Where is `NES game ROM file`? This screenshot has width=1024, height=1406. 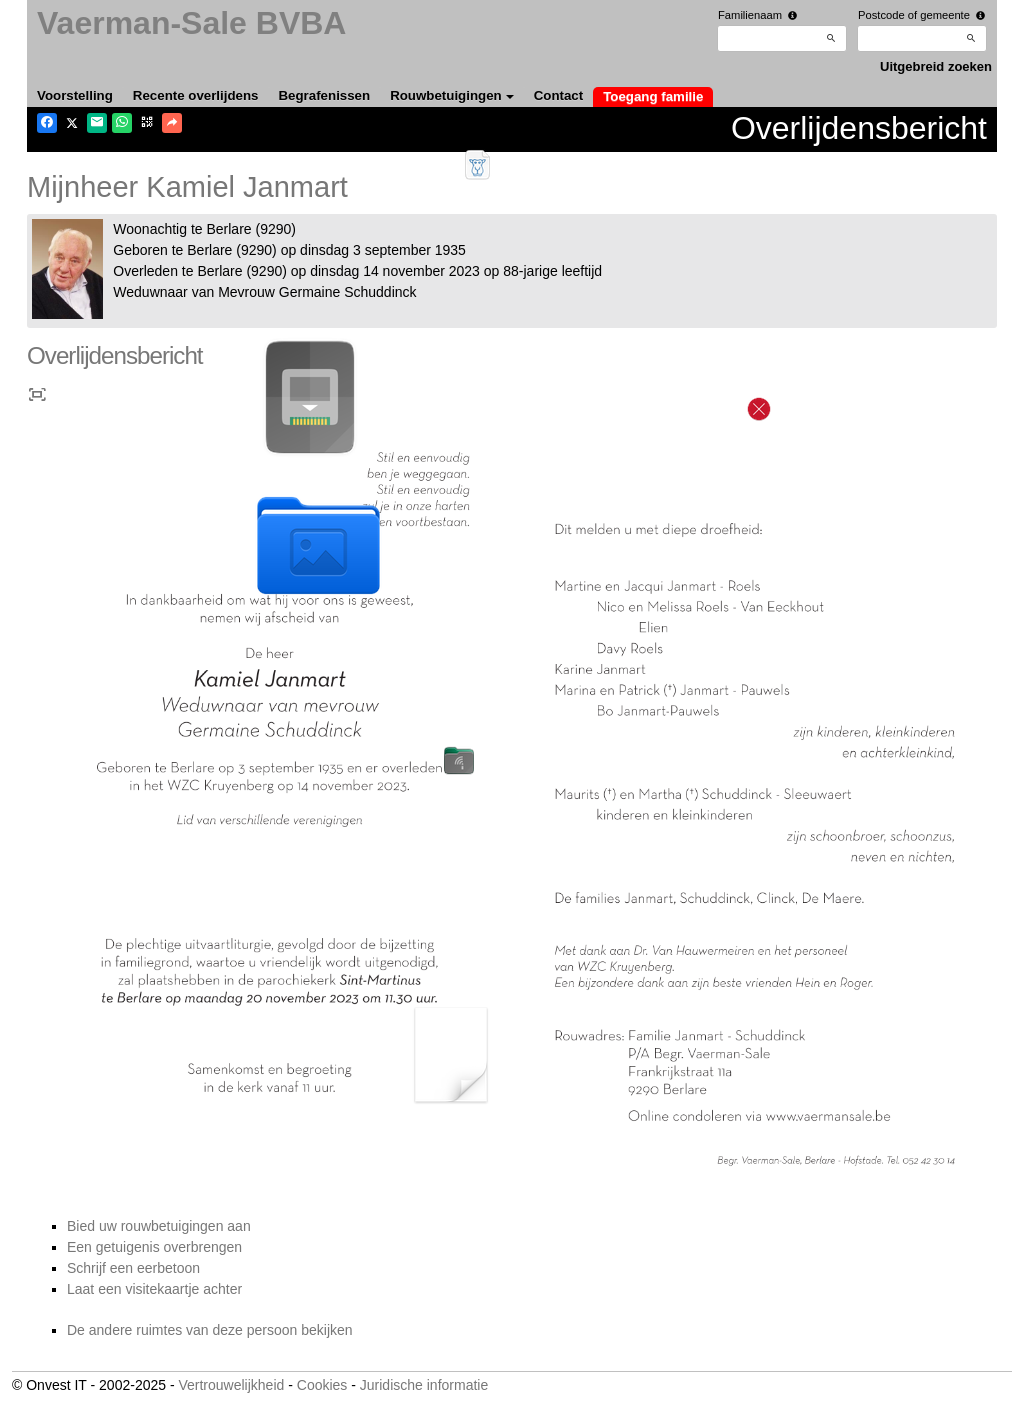
NES game ROM file is located at coordinates (310, 397).